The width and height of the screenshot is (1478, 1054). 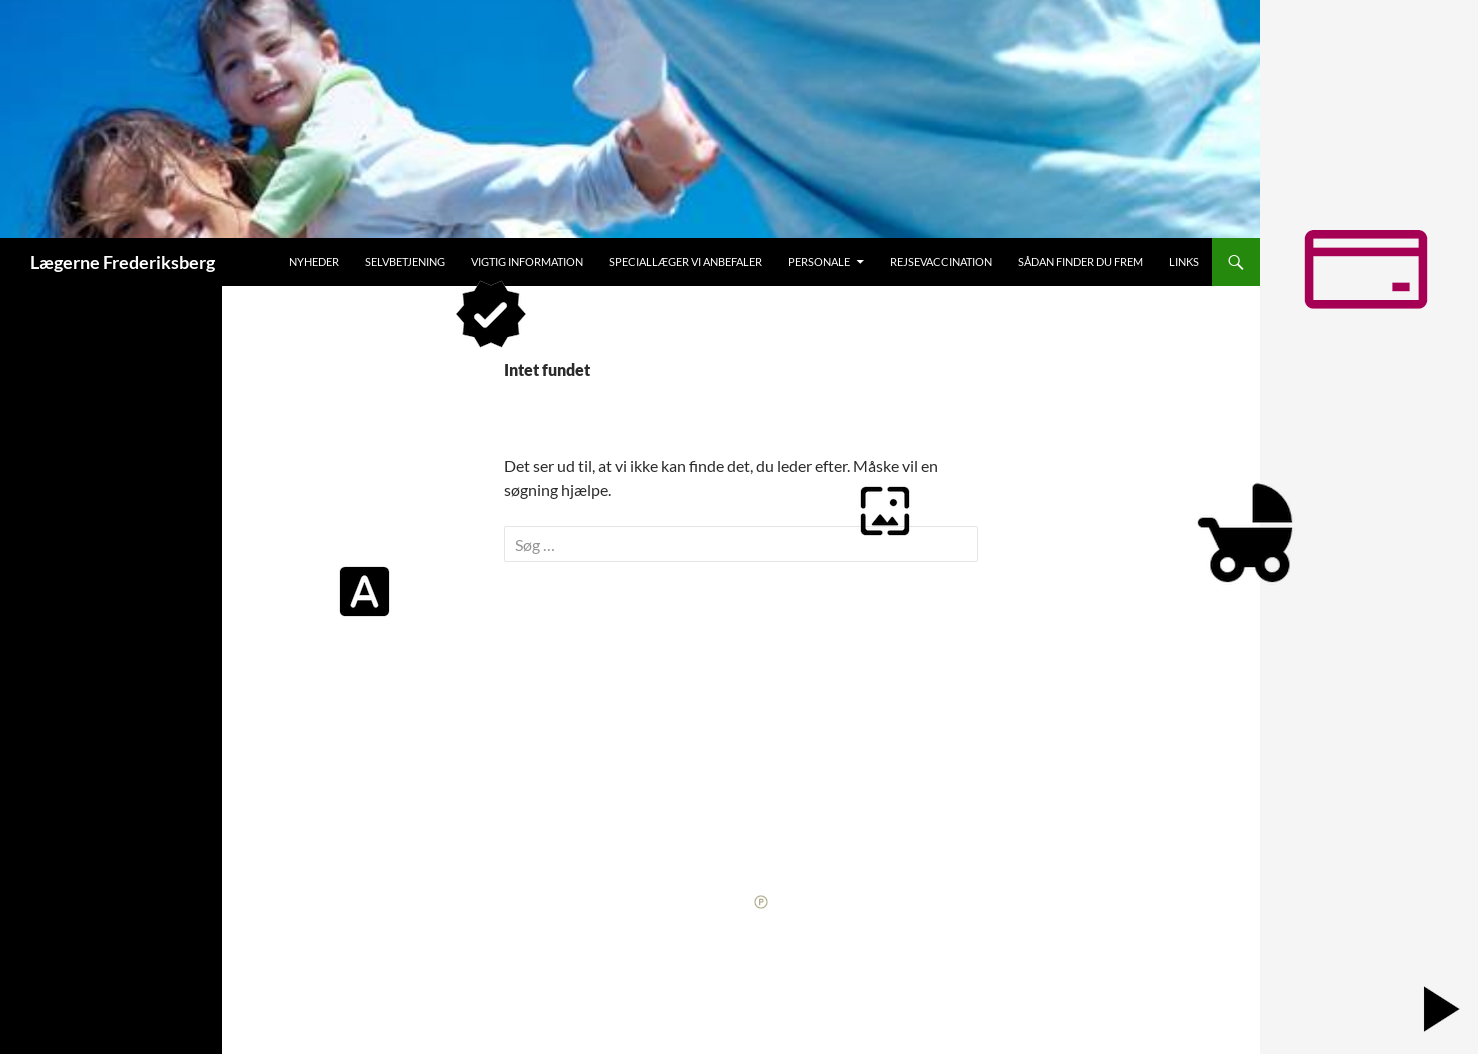 What do you see at coordinates (491, 314) in the screenshot?
I see `indicates a verified account or profile` at bounding box center [491, 314].